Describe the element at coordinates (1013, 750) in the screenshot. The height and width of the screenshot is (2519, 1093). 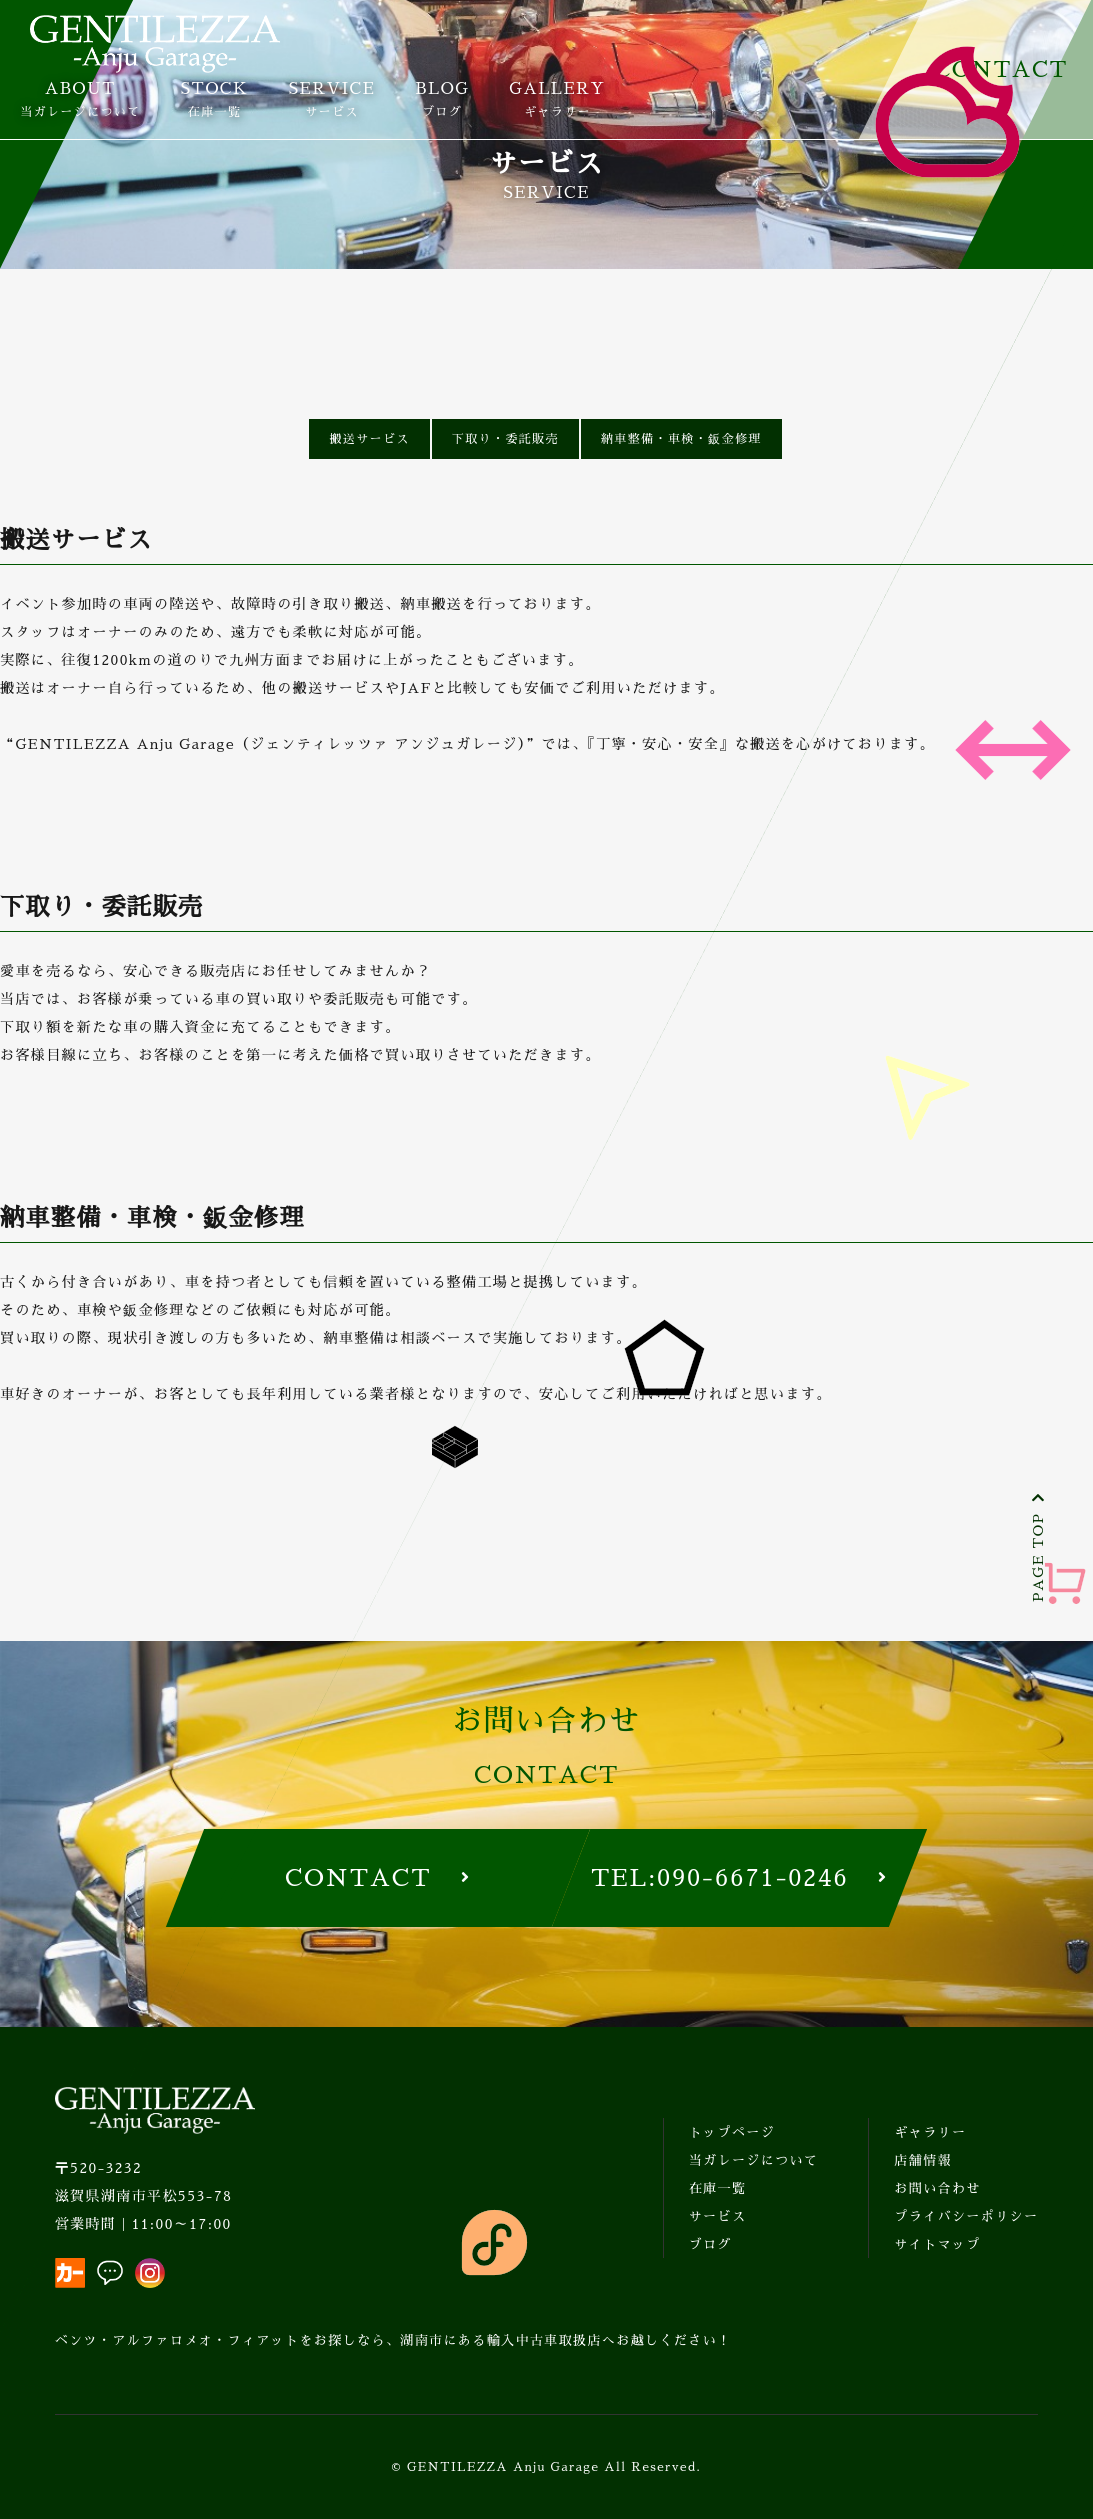
I see `expand content horizontally` at that location.